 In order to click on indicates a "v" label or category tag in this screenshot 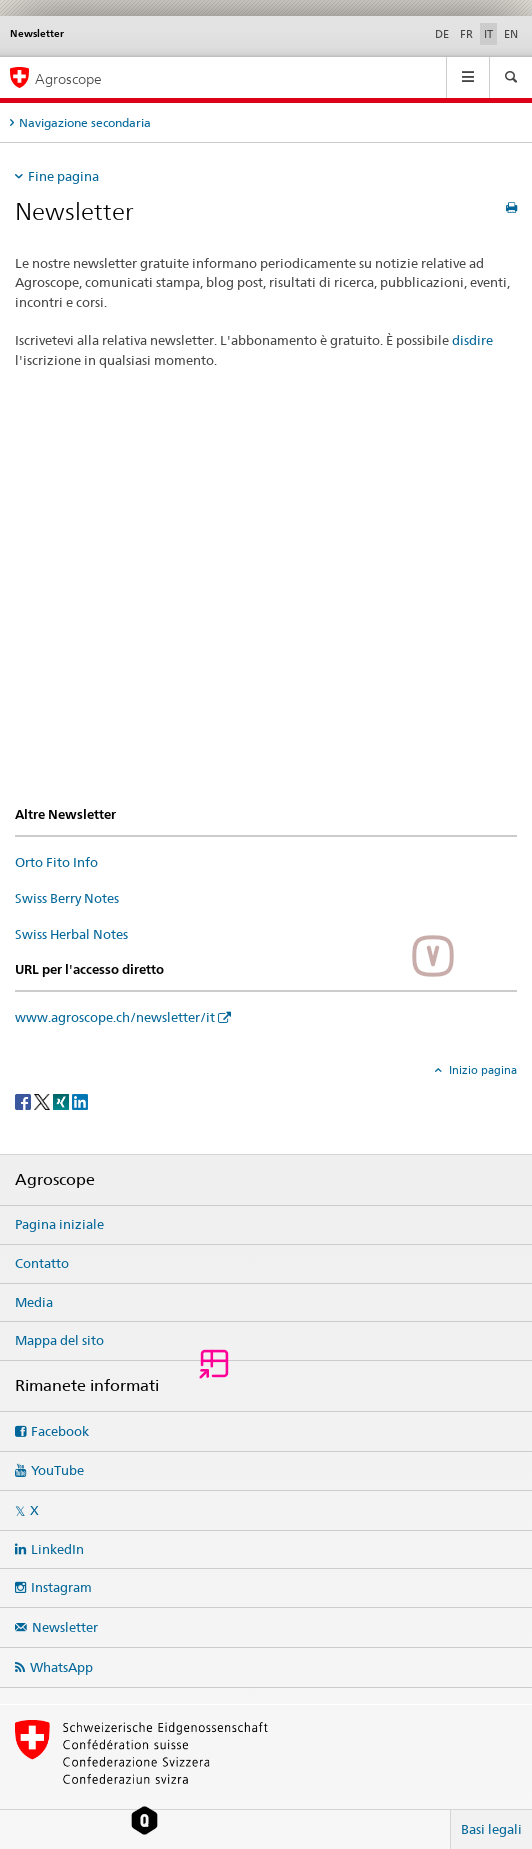, I will do `click(433, 956)`.